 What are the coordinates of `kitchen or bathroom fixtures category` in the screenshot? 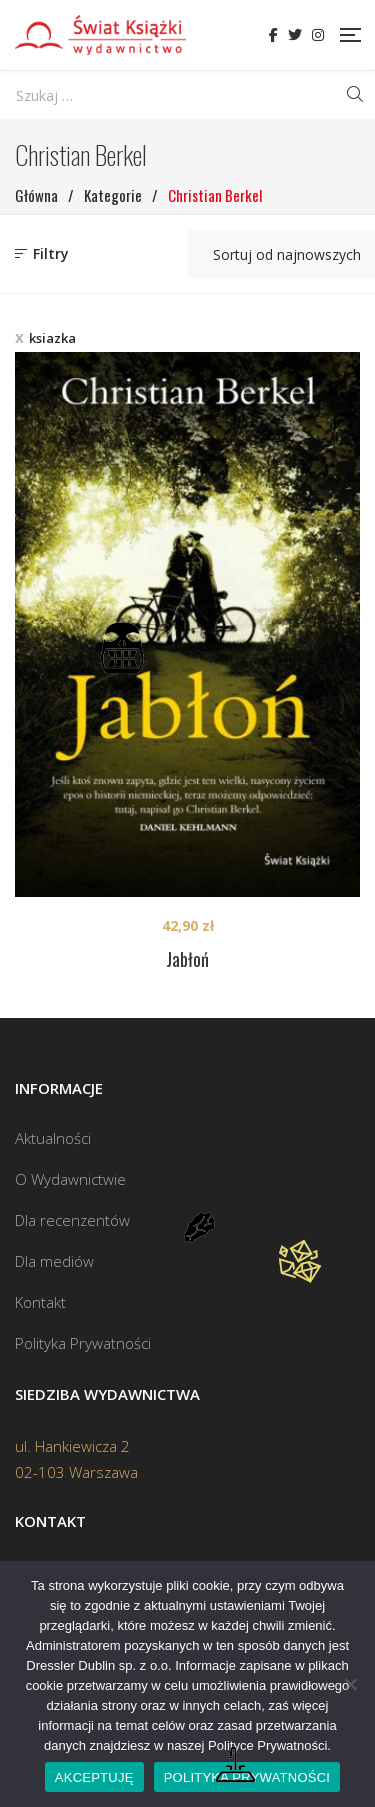 It's located at (235, 1764).